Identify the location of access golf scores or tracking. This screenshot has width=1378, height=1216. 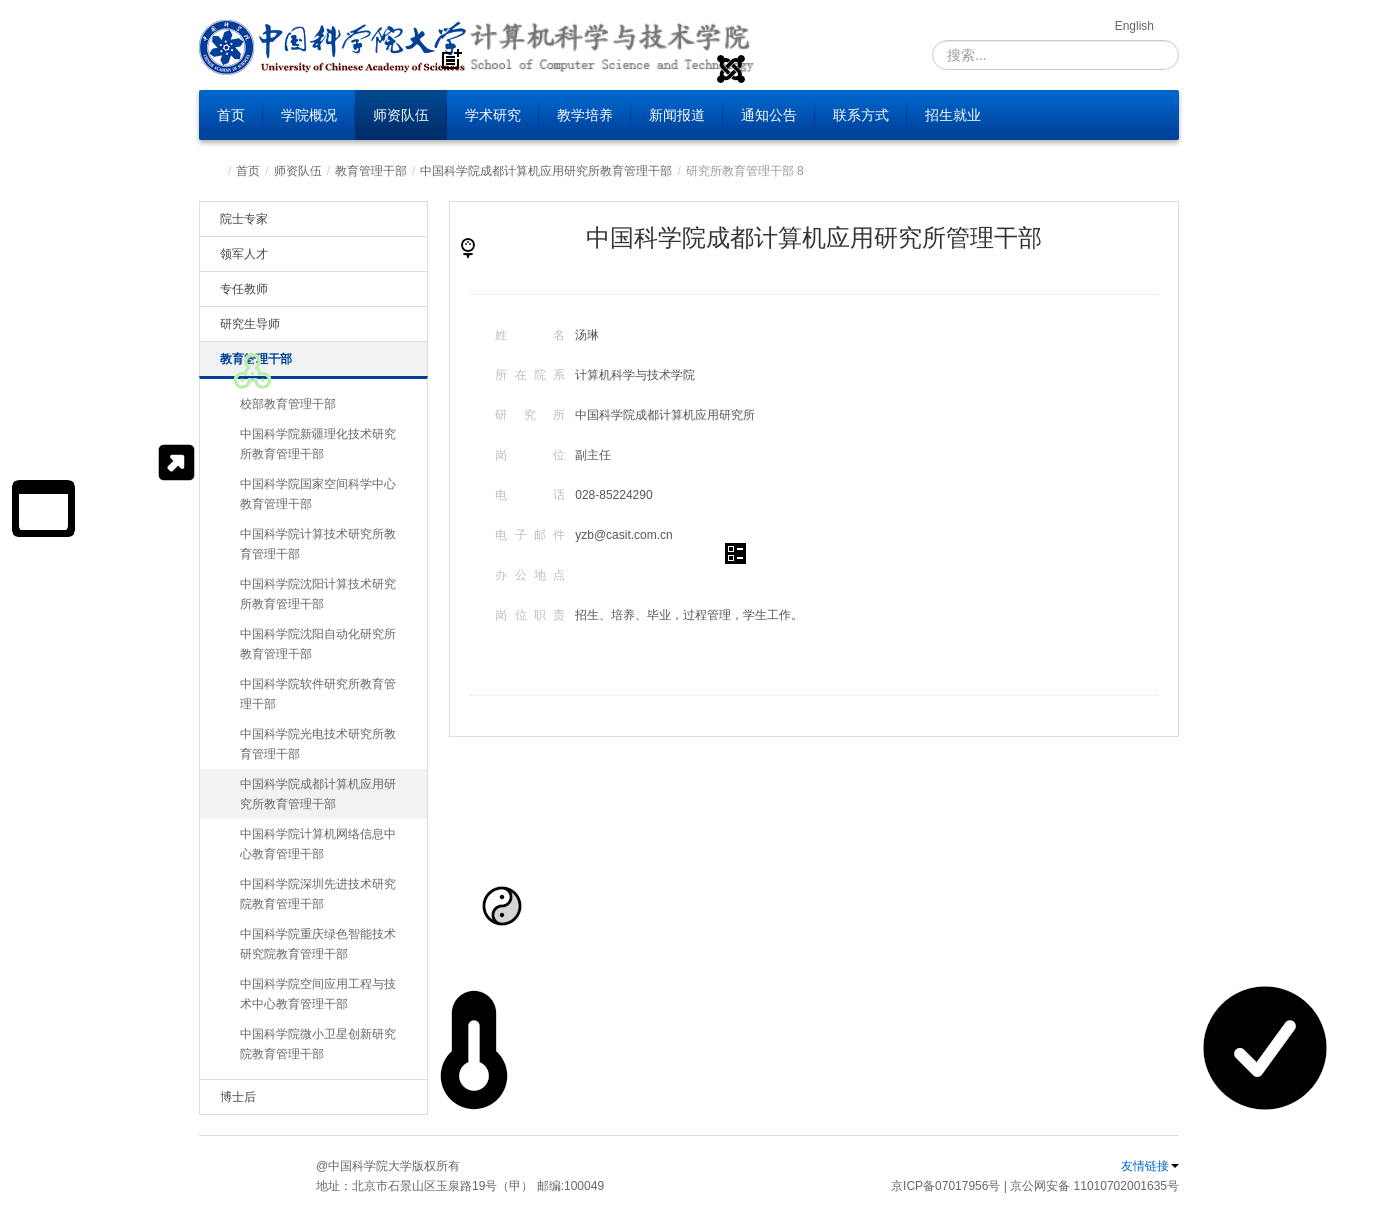
(468, 248).